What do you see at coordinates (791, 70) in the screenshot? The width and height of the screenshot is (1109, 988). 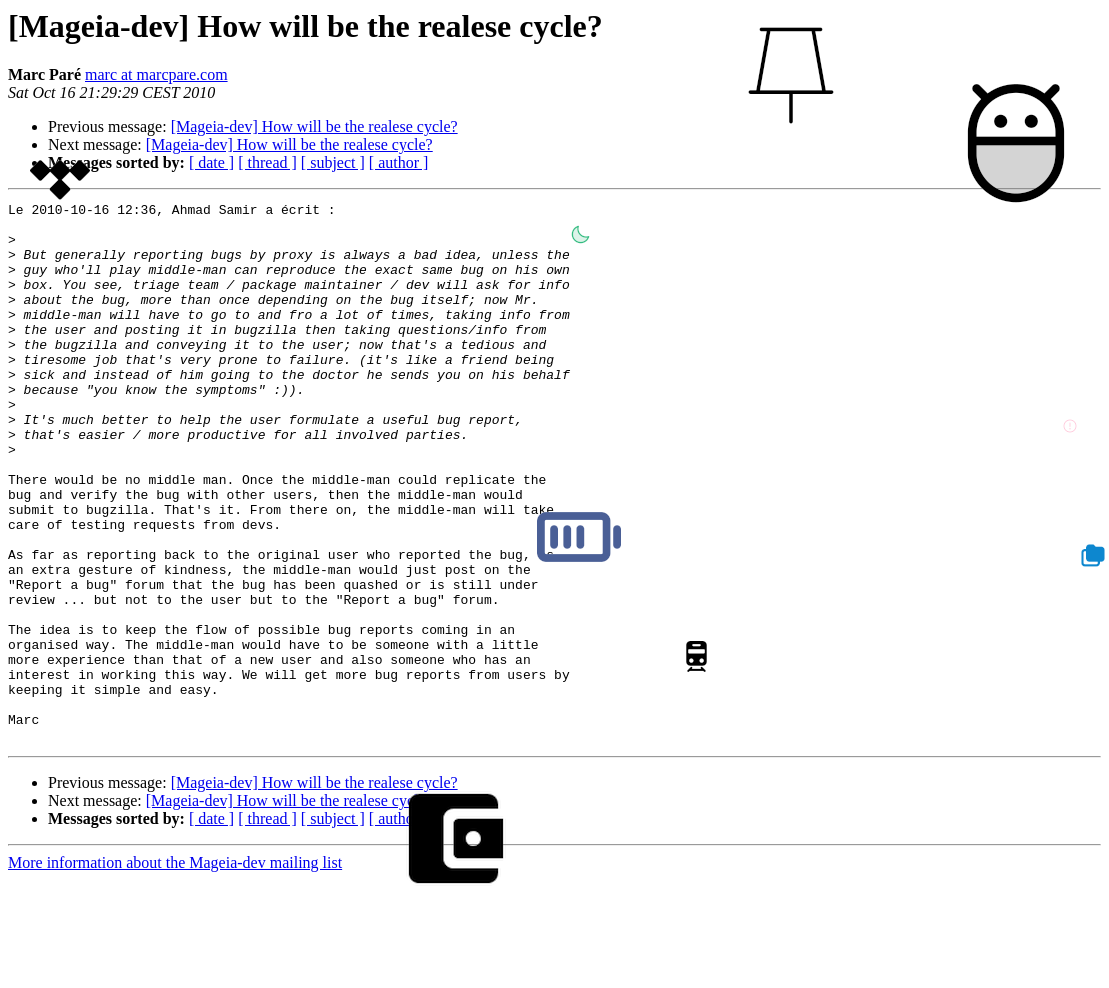 I see `pin item to keep it visible` at bounding box center [791, 70].